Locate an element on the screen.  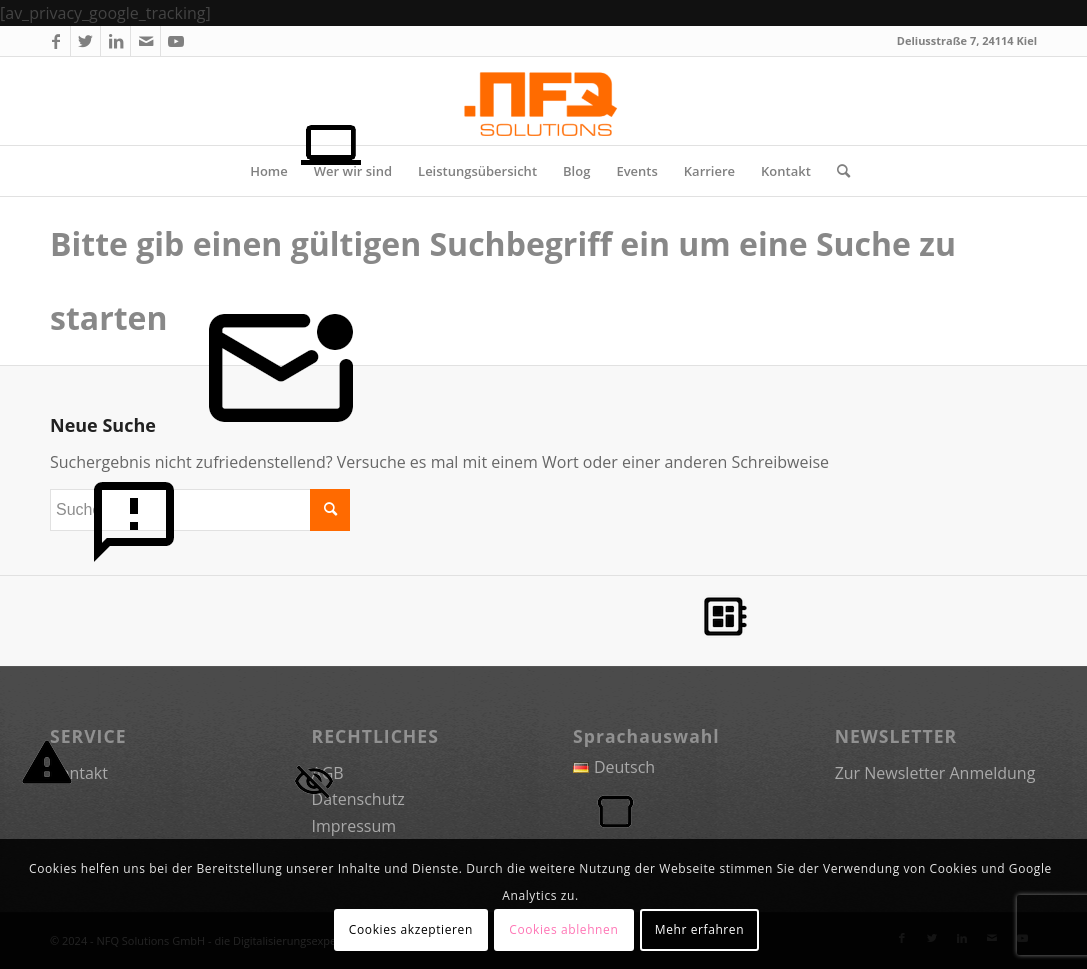
access developer or hardware settings is located at coordinates (725, 616).